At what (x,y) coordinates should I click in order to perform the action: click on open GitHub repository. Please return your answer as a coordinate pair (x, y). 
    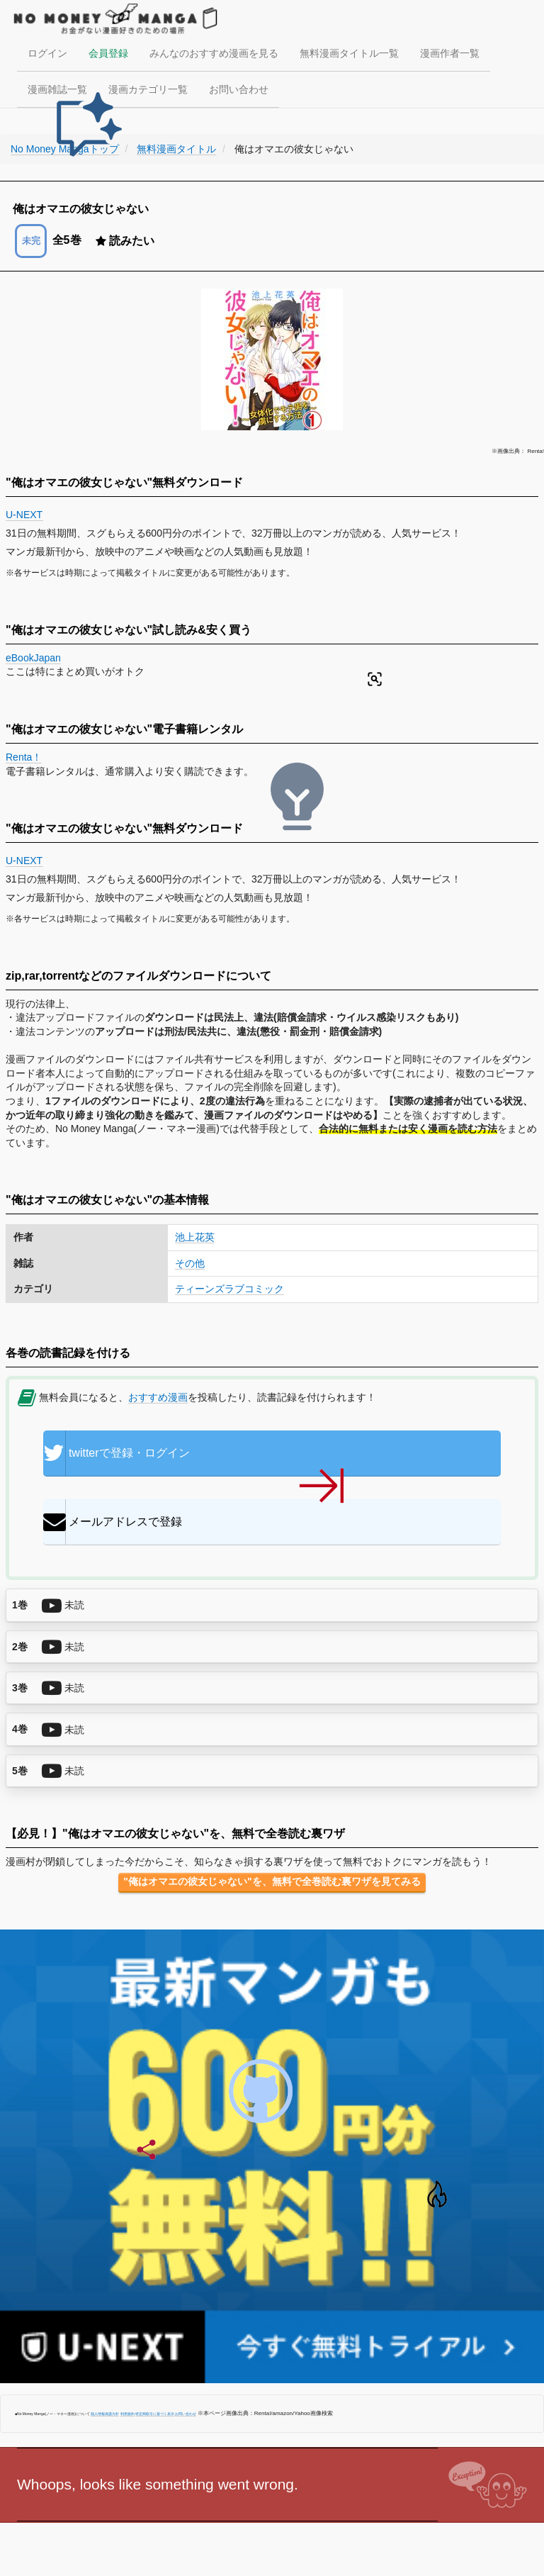
    Looking at the image, I should click on (261, 2091).